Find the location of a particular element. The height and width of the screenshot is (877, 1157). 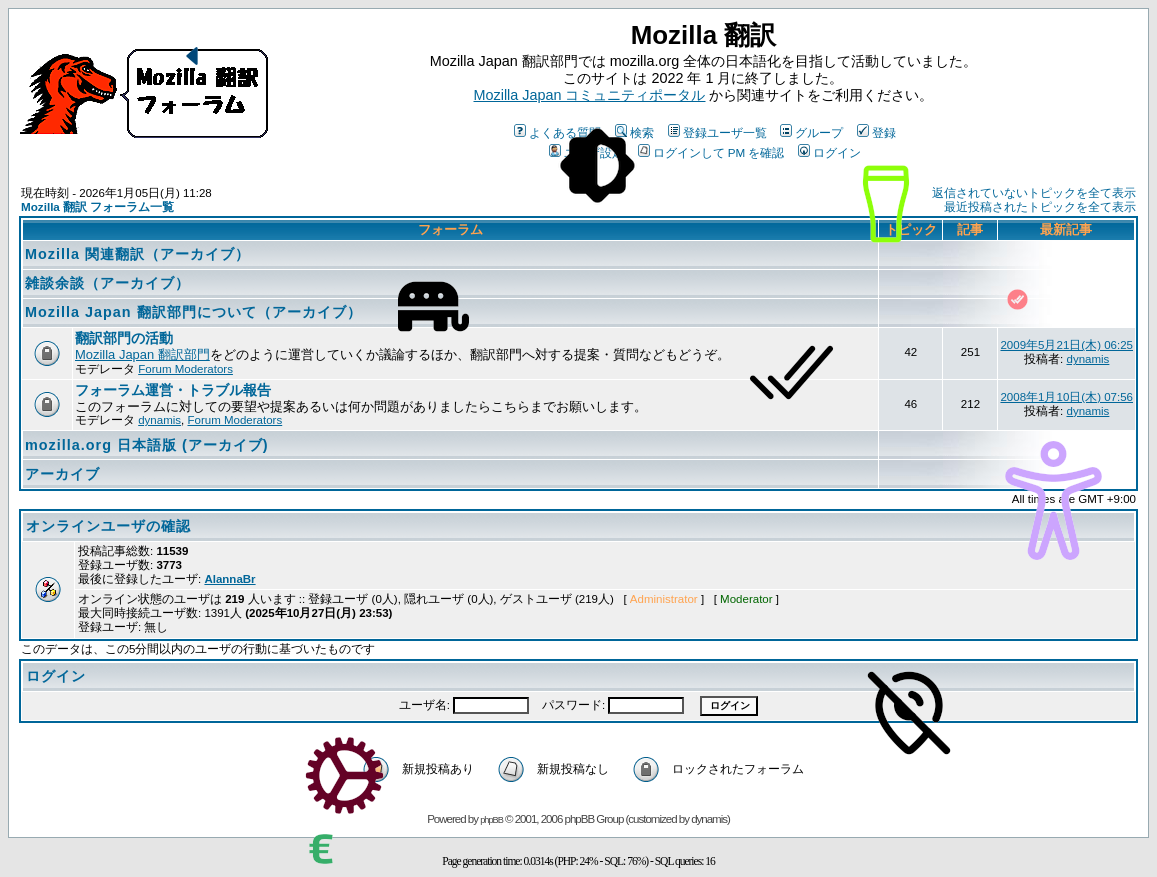

go back to the previous screen is located at coordinates (192, 56).